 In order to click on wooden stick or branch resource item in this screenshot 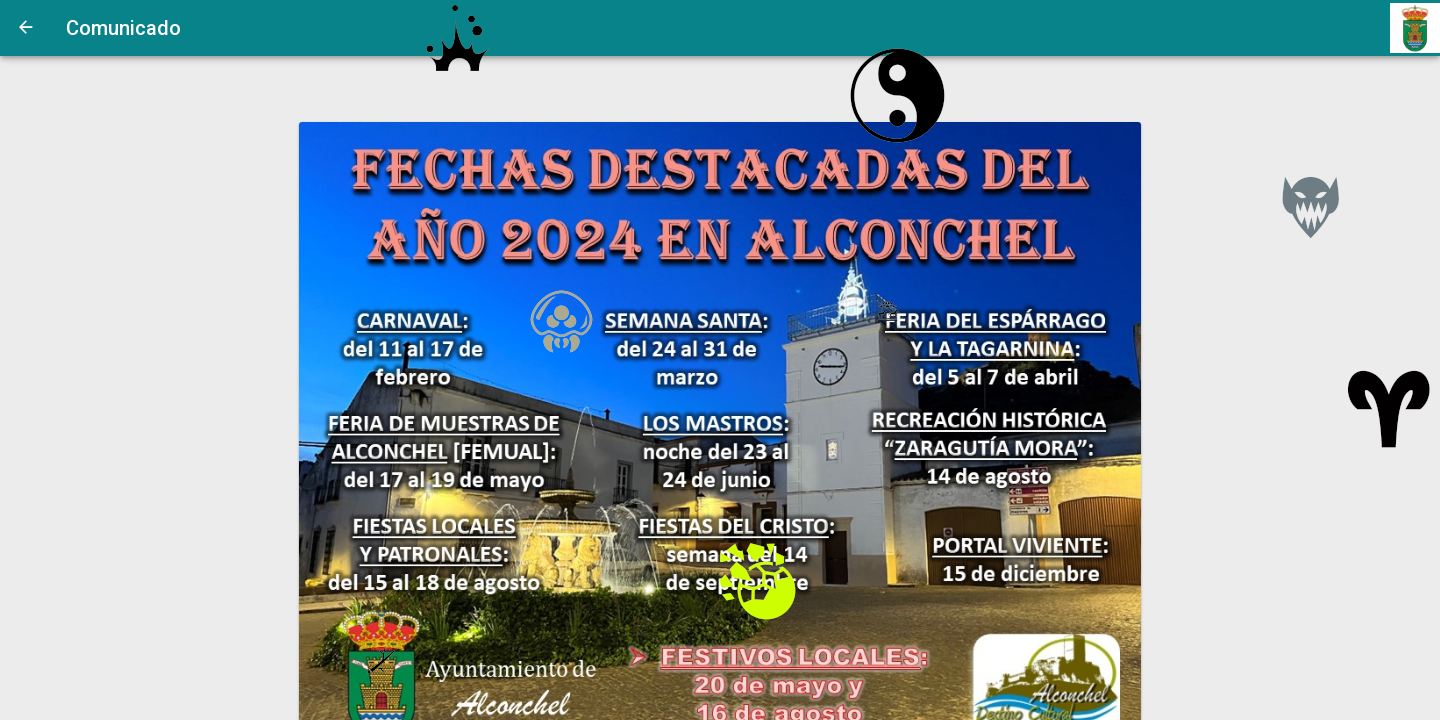, I will do `click(381, 660)`.